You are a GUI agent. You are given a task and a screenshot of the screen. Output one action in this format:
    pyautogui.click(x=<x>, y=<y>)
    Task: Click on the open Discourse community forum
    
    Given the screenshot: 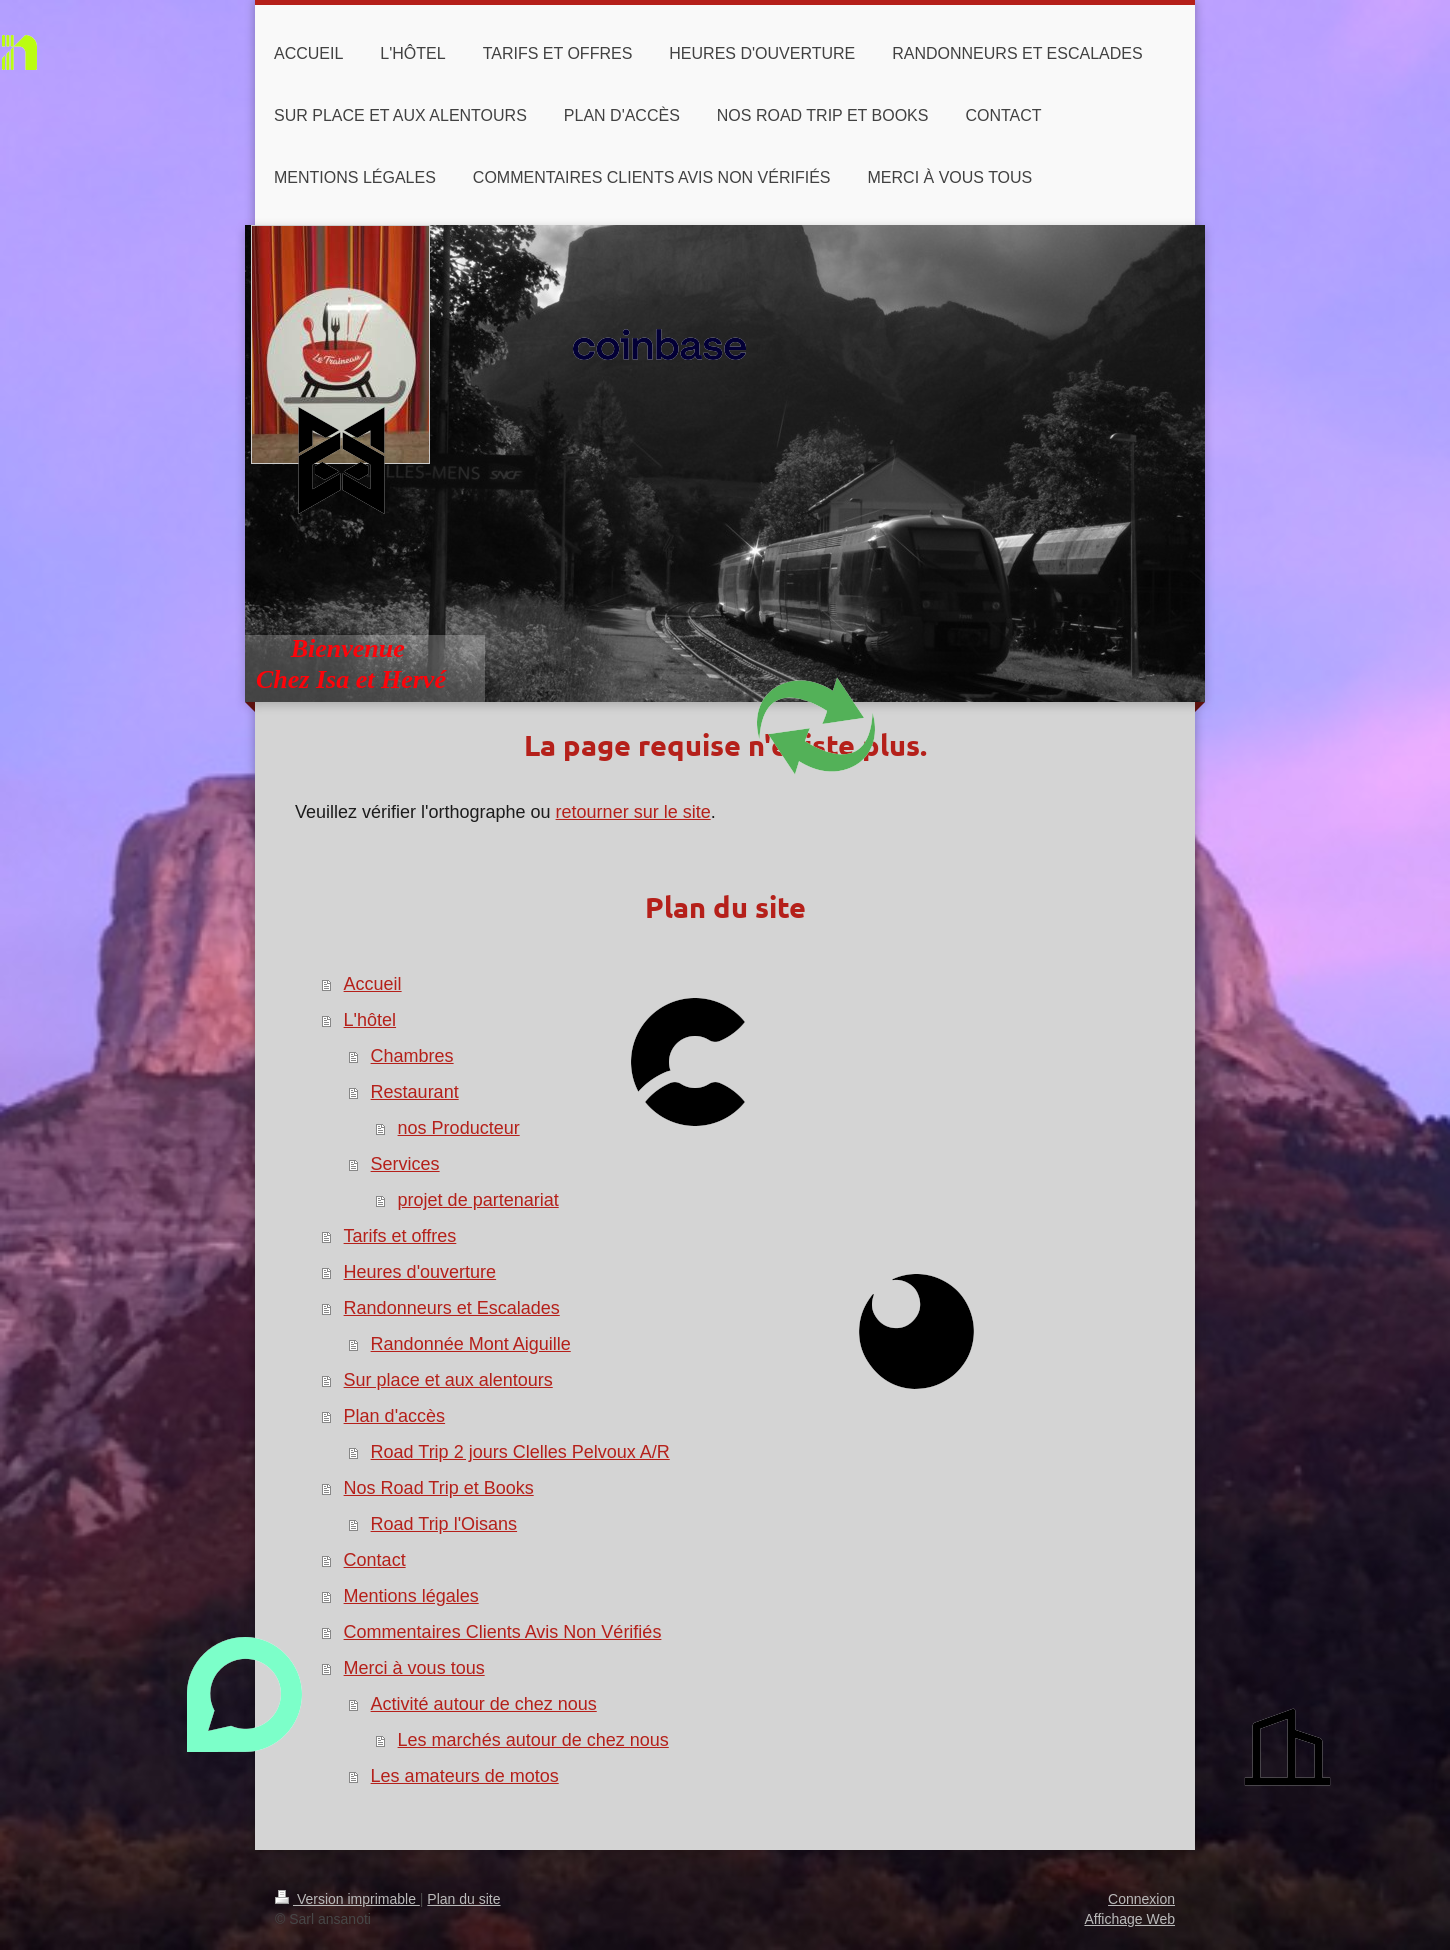 What is the action you would take?
    pyautogui.click(x=244, y=1694)
    